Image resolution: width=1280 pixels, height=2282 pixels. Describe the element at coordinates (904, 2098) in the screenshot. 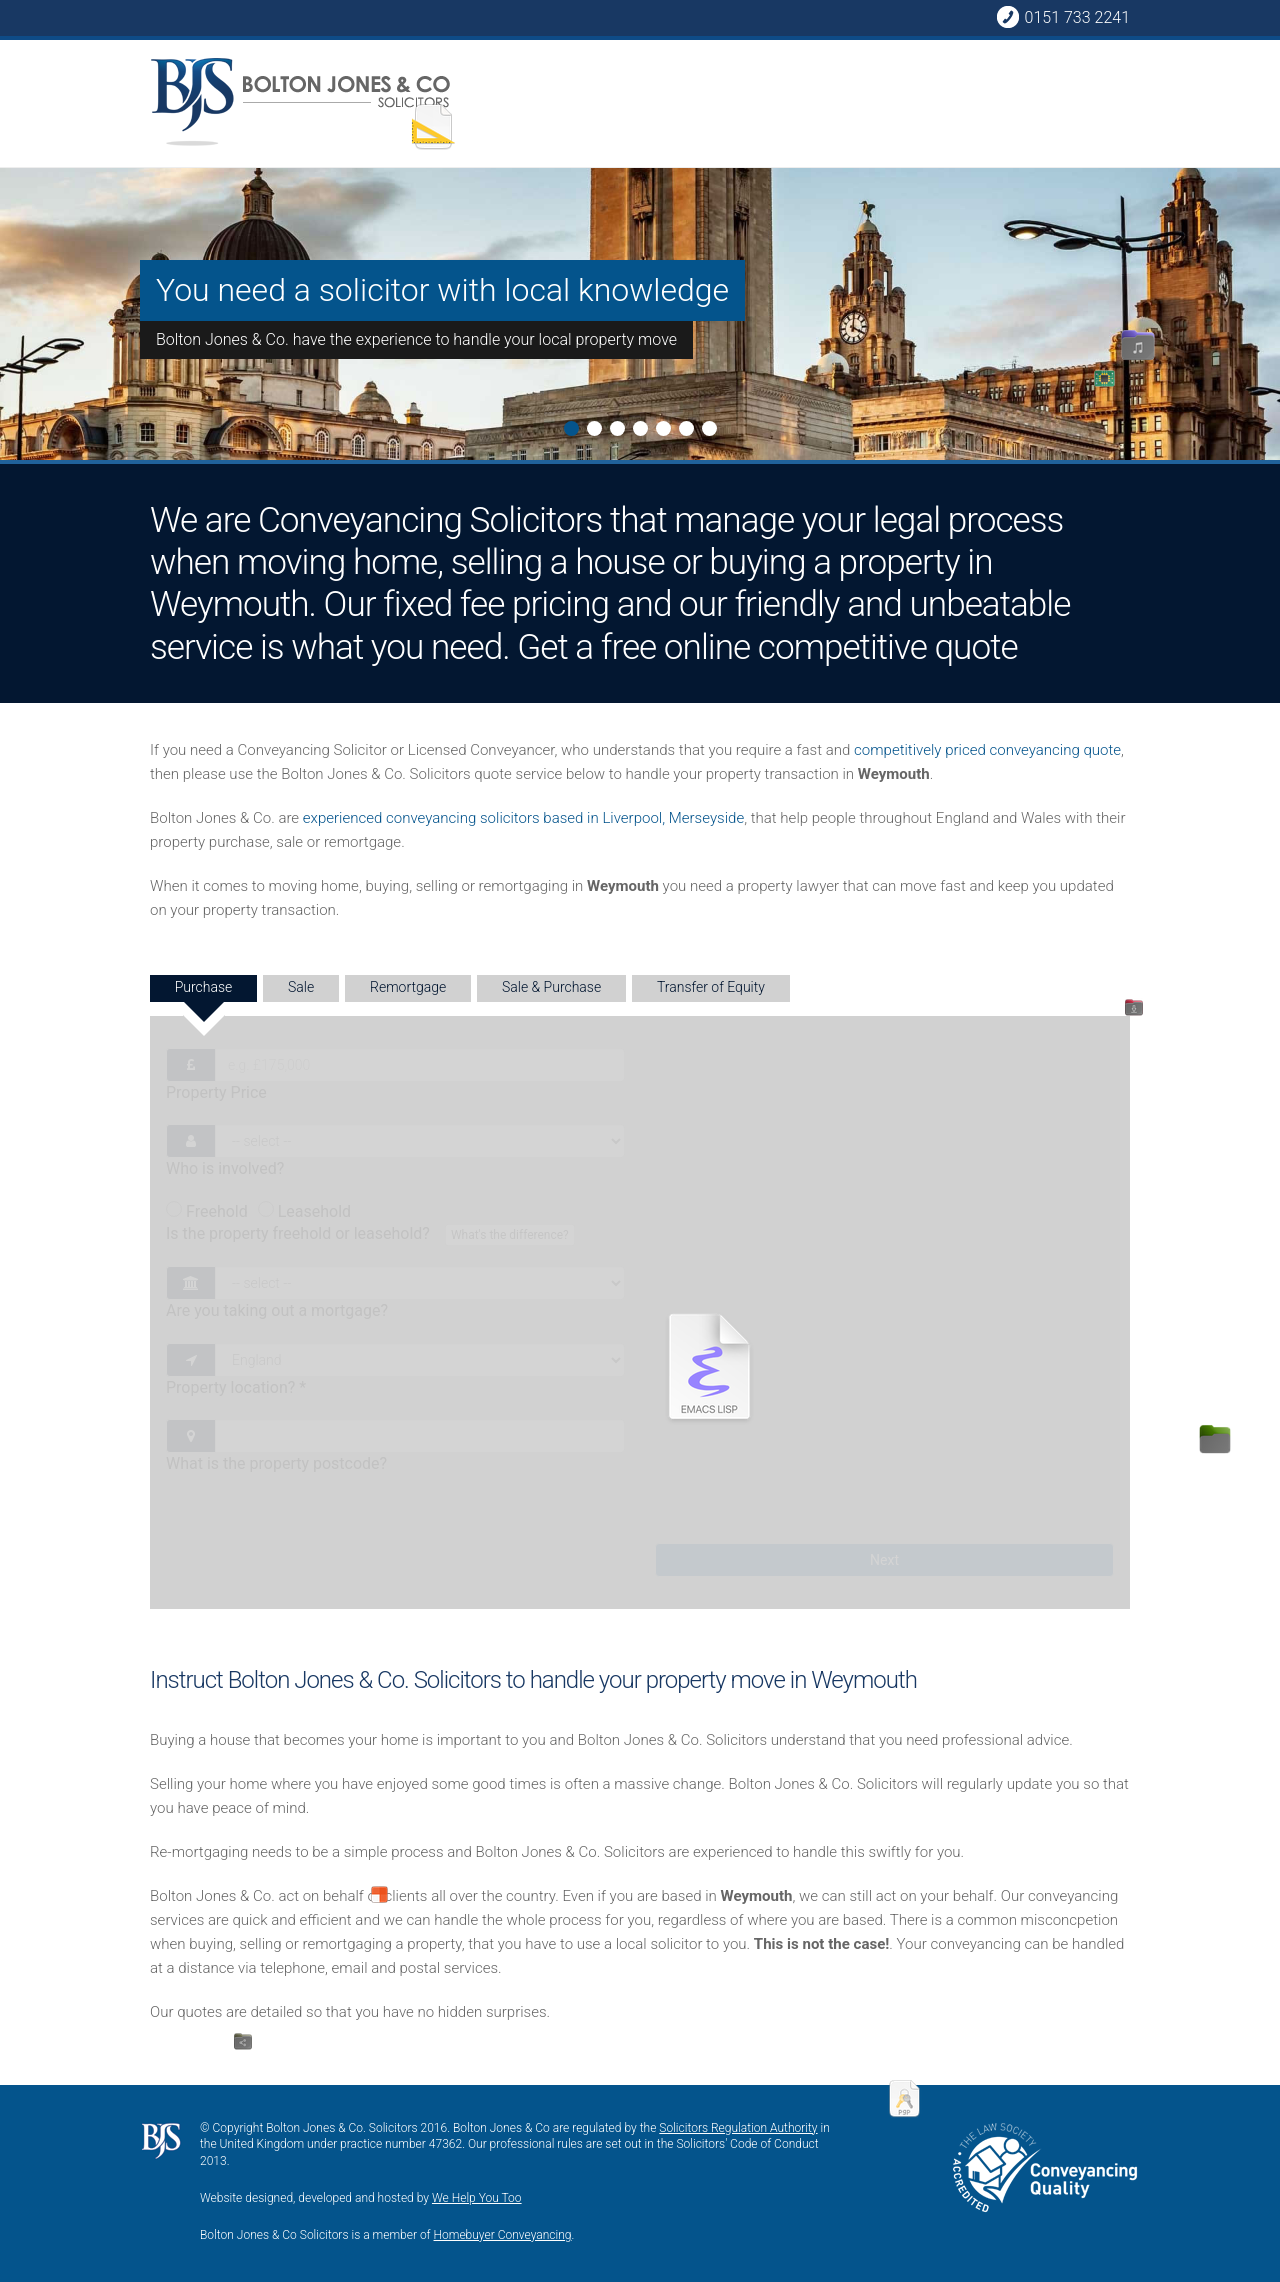

I see `a PGP encryption key file` at that location.